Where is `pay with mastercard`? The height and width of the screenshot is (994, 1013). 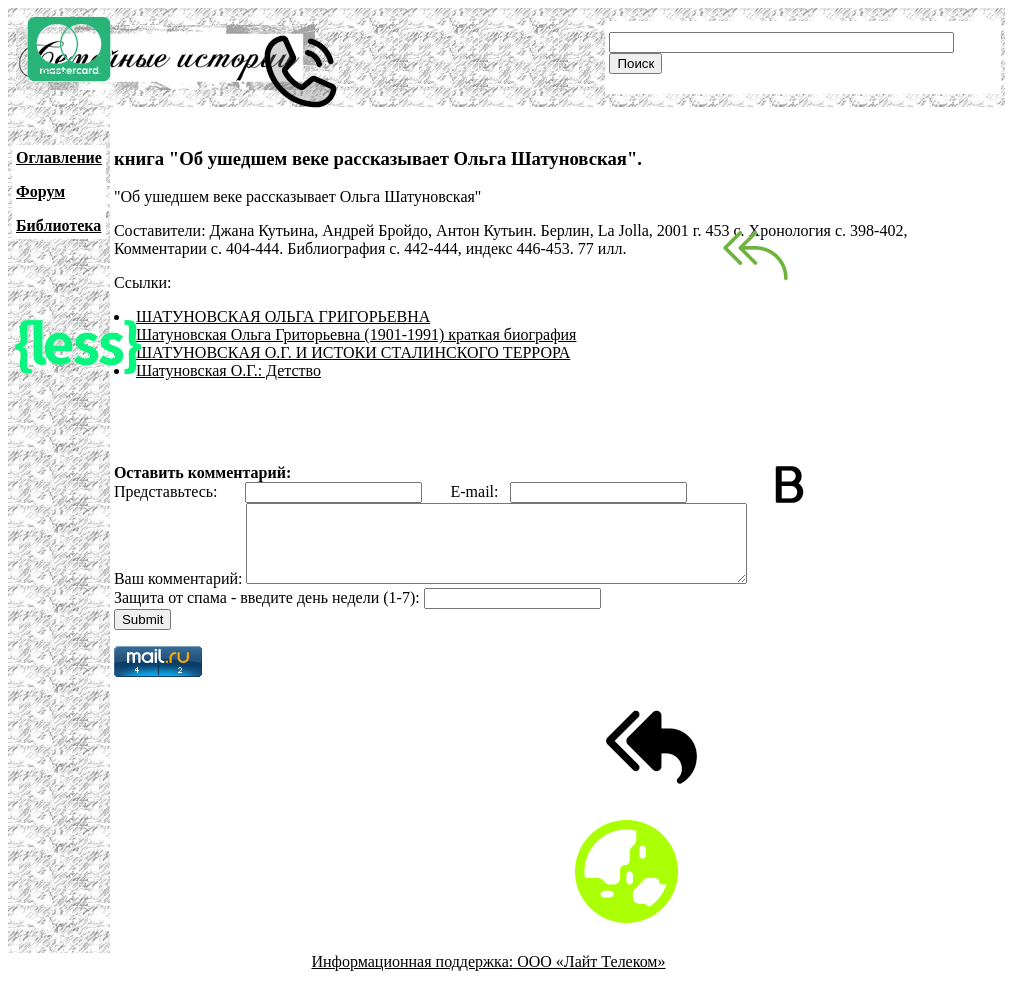
pay with mastercard is located at coordinates (69, 49).